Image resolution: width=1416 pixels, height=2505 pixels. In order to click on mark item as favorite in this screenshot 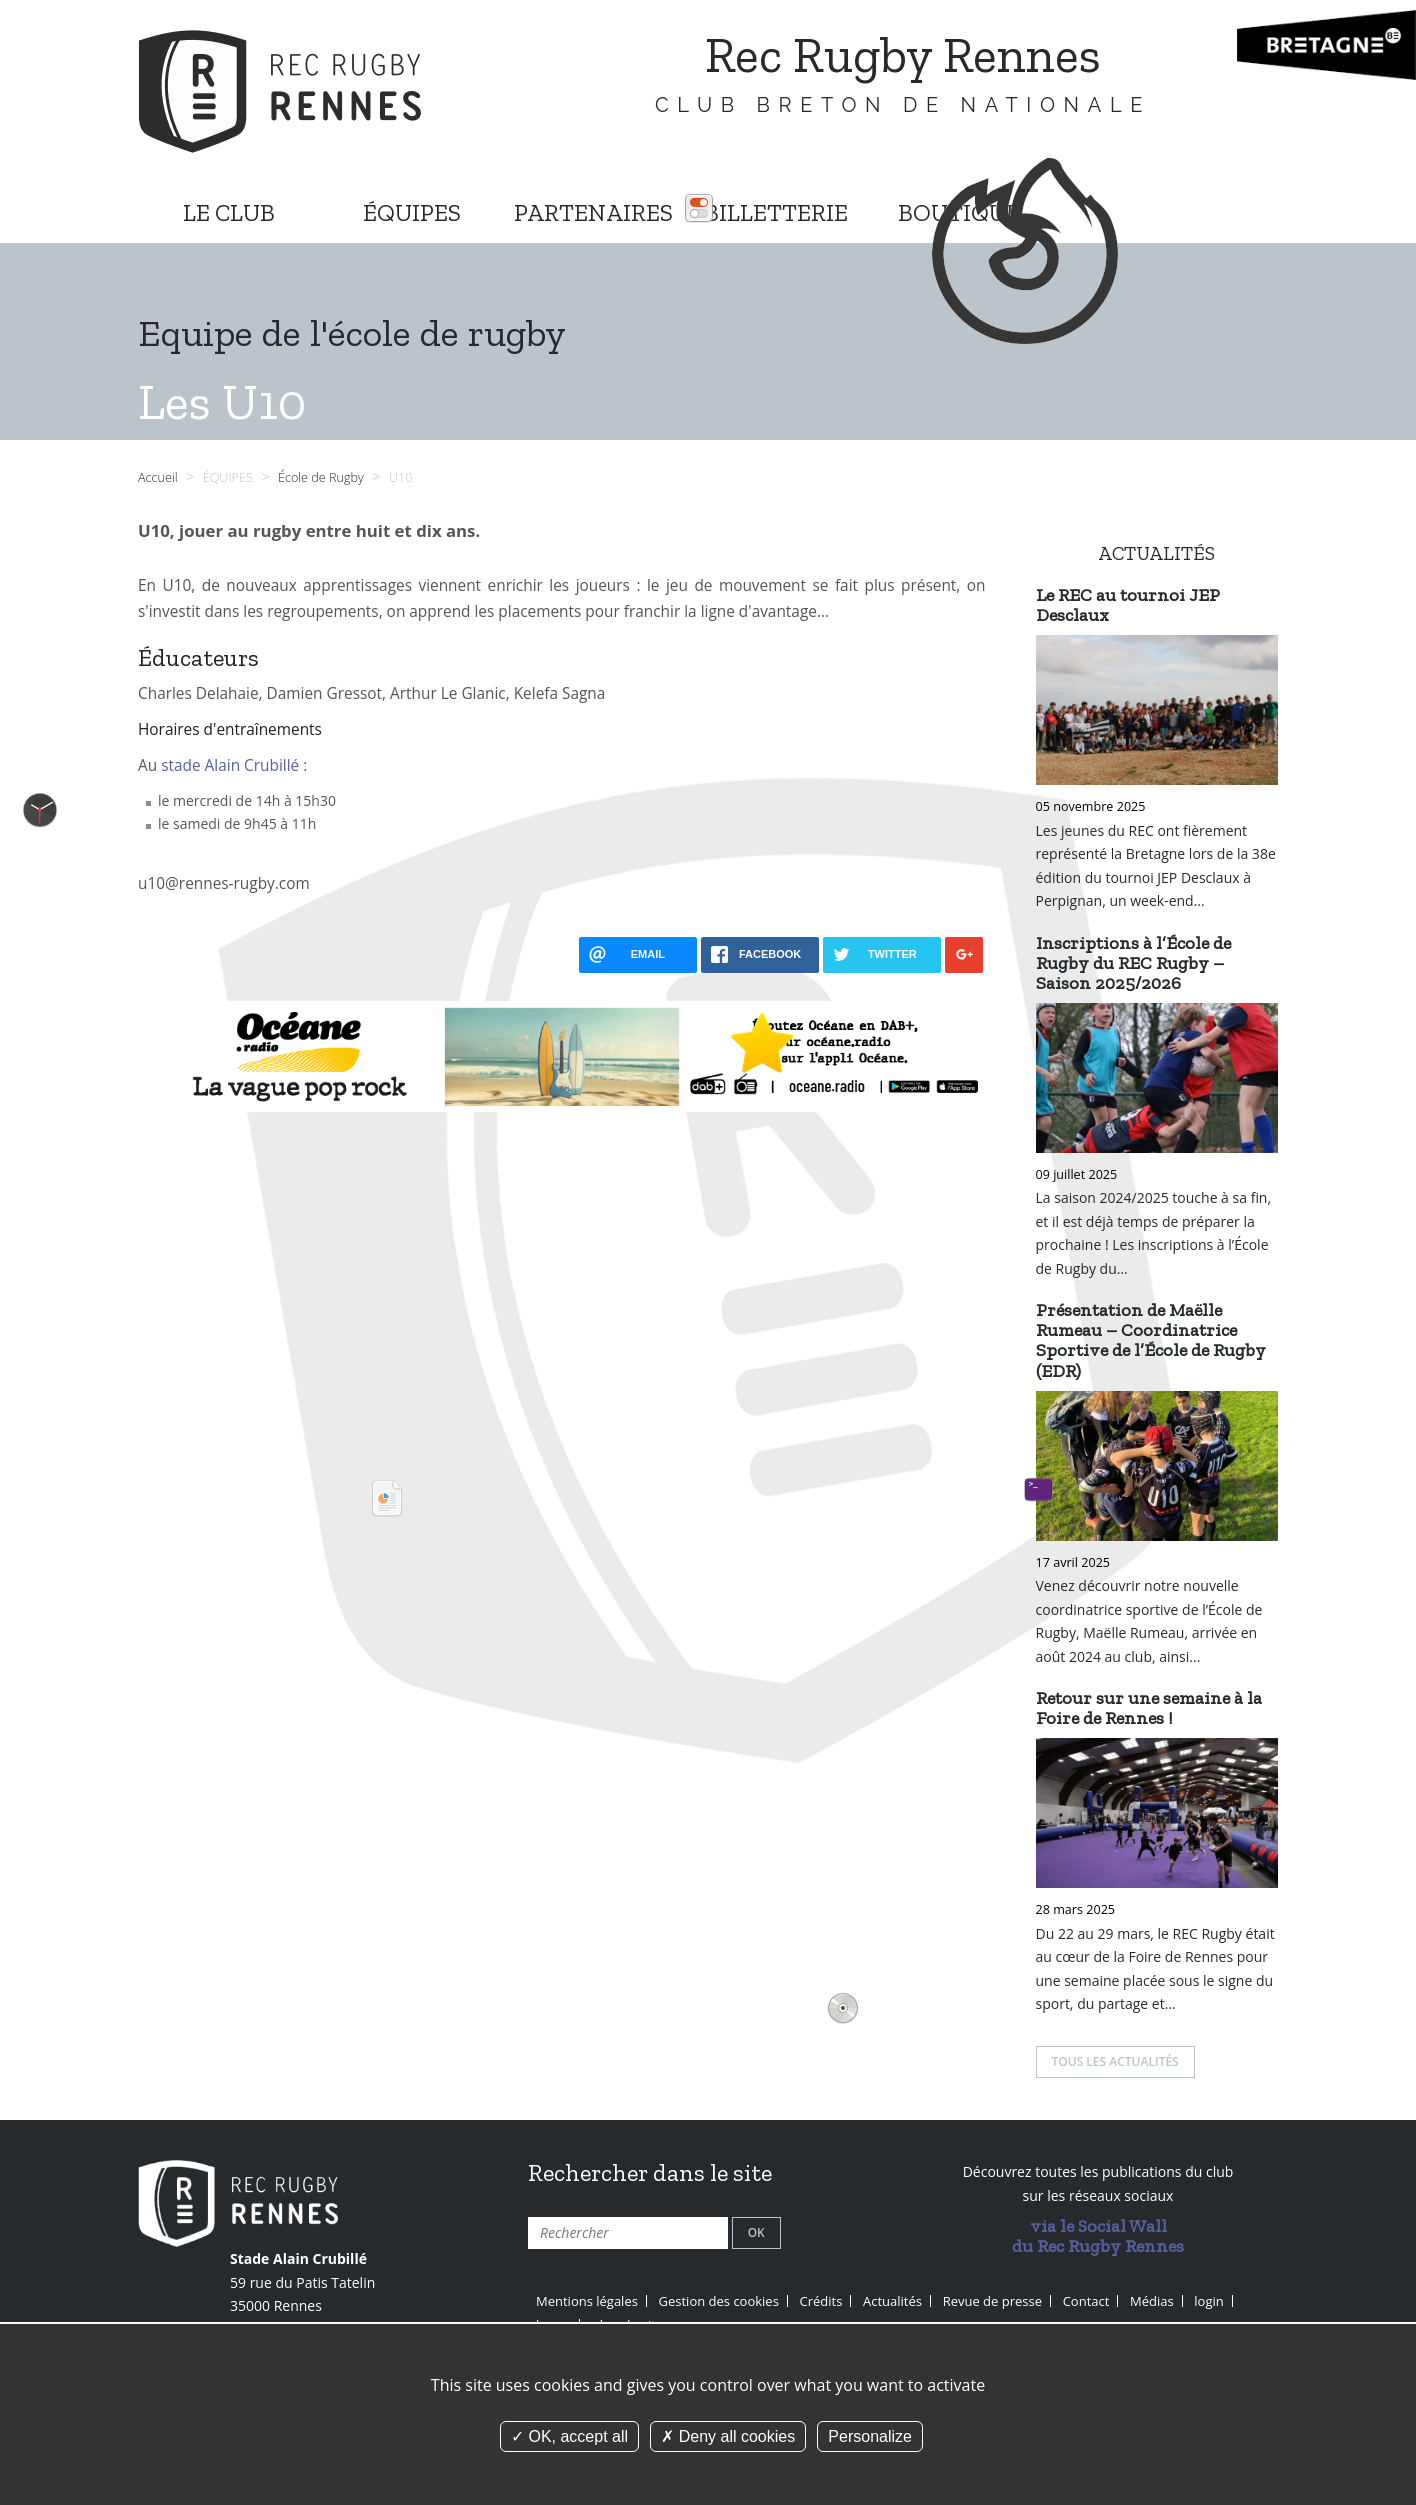, I will do `click(762, 1043)`.